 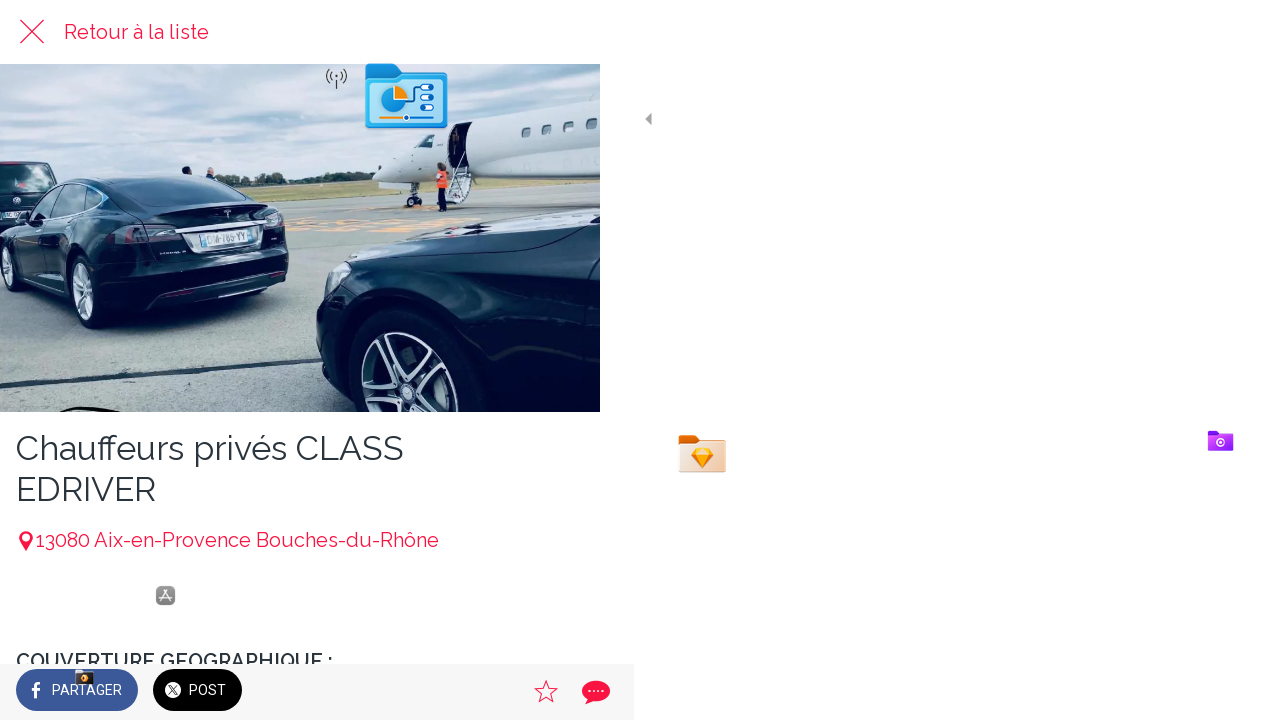 What do you see at coordinates (1220, 441) in the screenshot?
I see `open wondershare orgcharting project folder` at bounding box center [1220, 441].